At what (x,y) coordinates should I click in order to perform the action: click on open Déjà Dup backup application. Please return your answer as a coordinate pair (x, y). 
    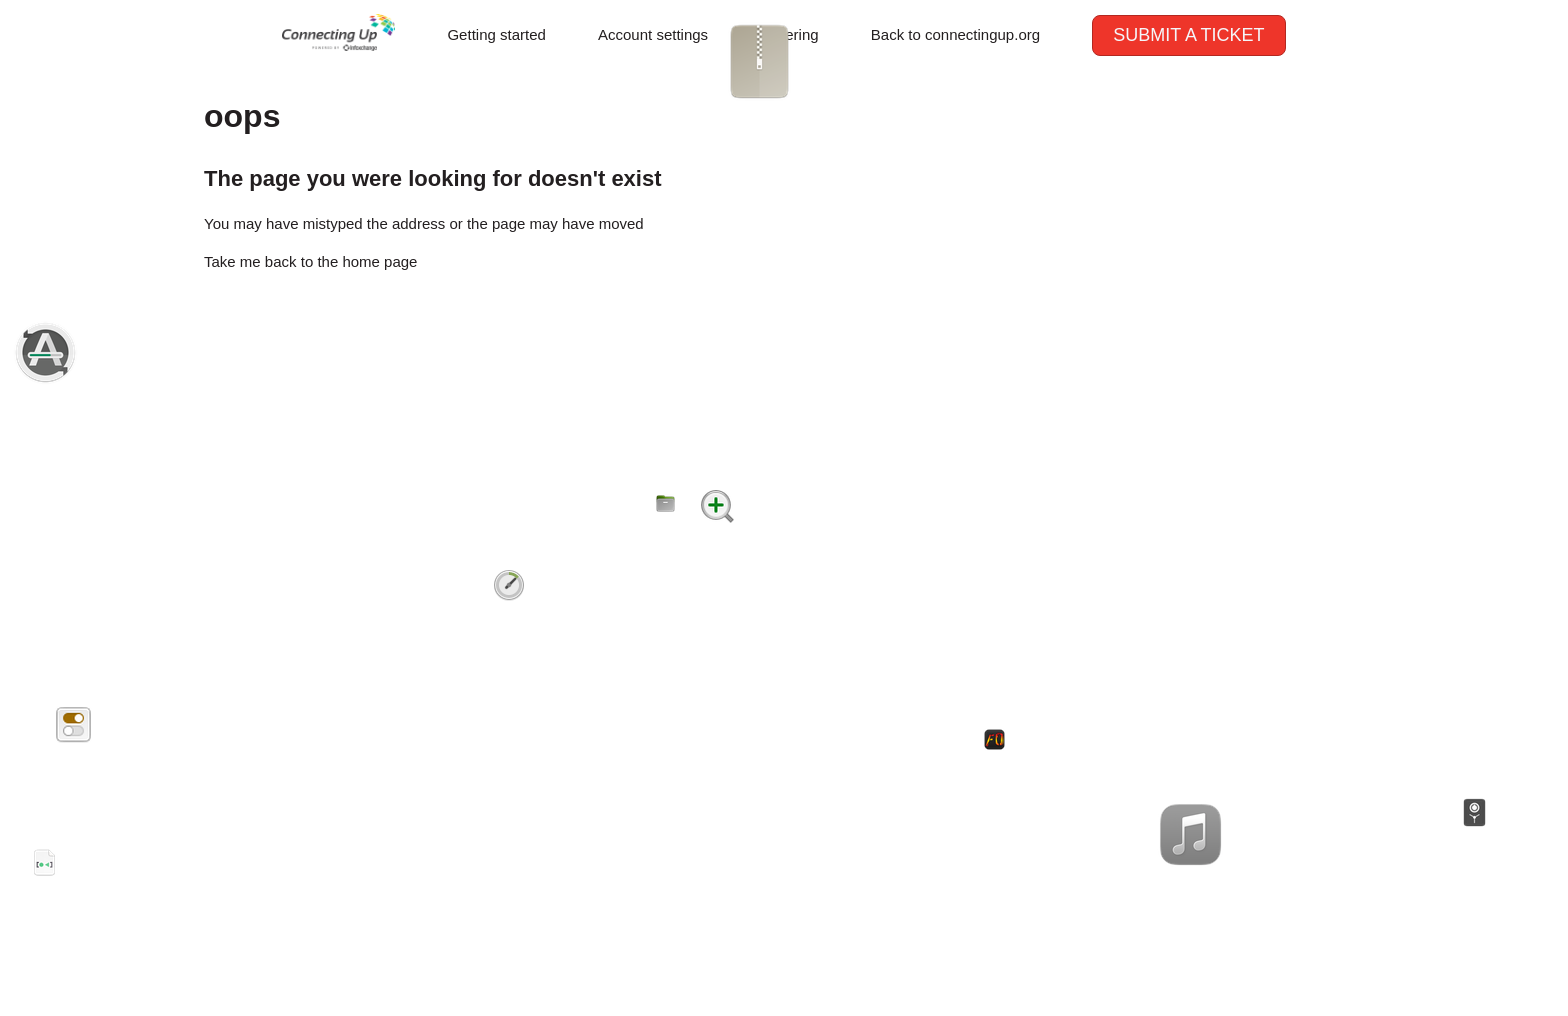
    Looking at the image, I should click on (1474, 812).